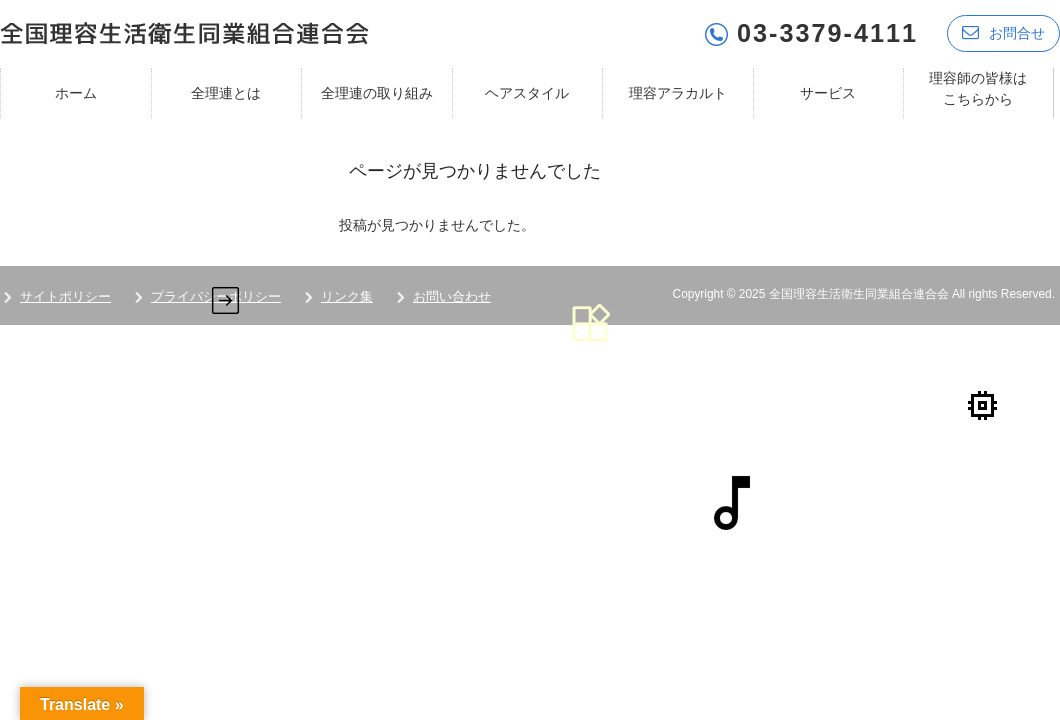 The image size is (1060, 720). What do you see at coordinates (591, 322) in the screenshot?
I see `browse and install extensions` at bounding box center [591, 322].